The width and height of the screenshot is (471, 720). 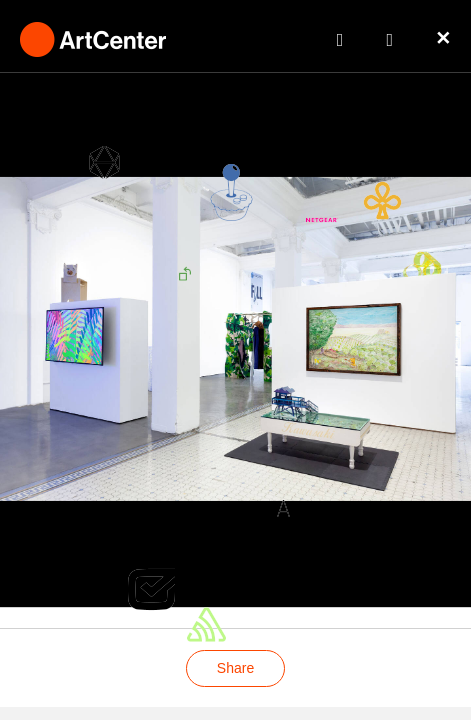 What do you see at coordinates (151, 589) in the screenshot?
I see `helpdesk logo - customer support platform` at bounding box center [151, 589].